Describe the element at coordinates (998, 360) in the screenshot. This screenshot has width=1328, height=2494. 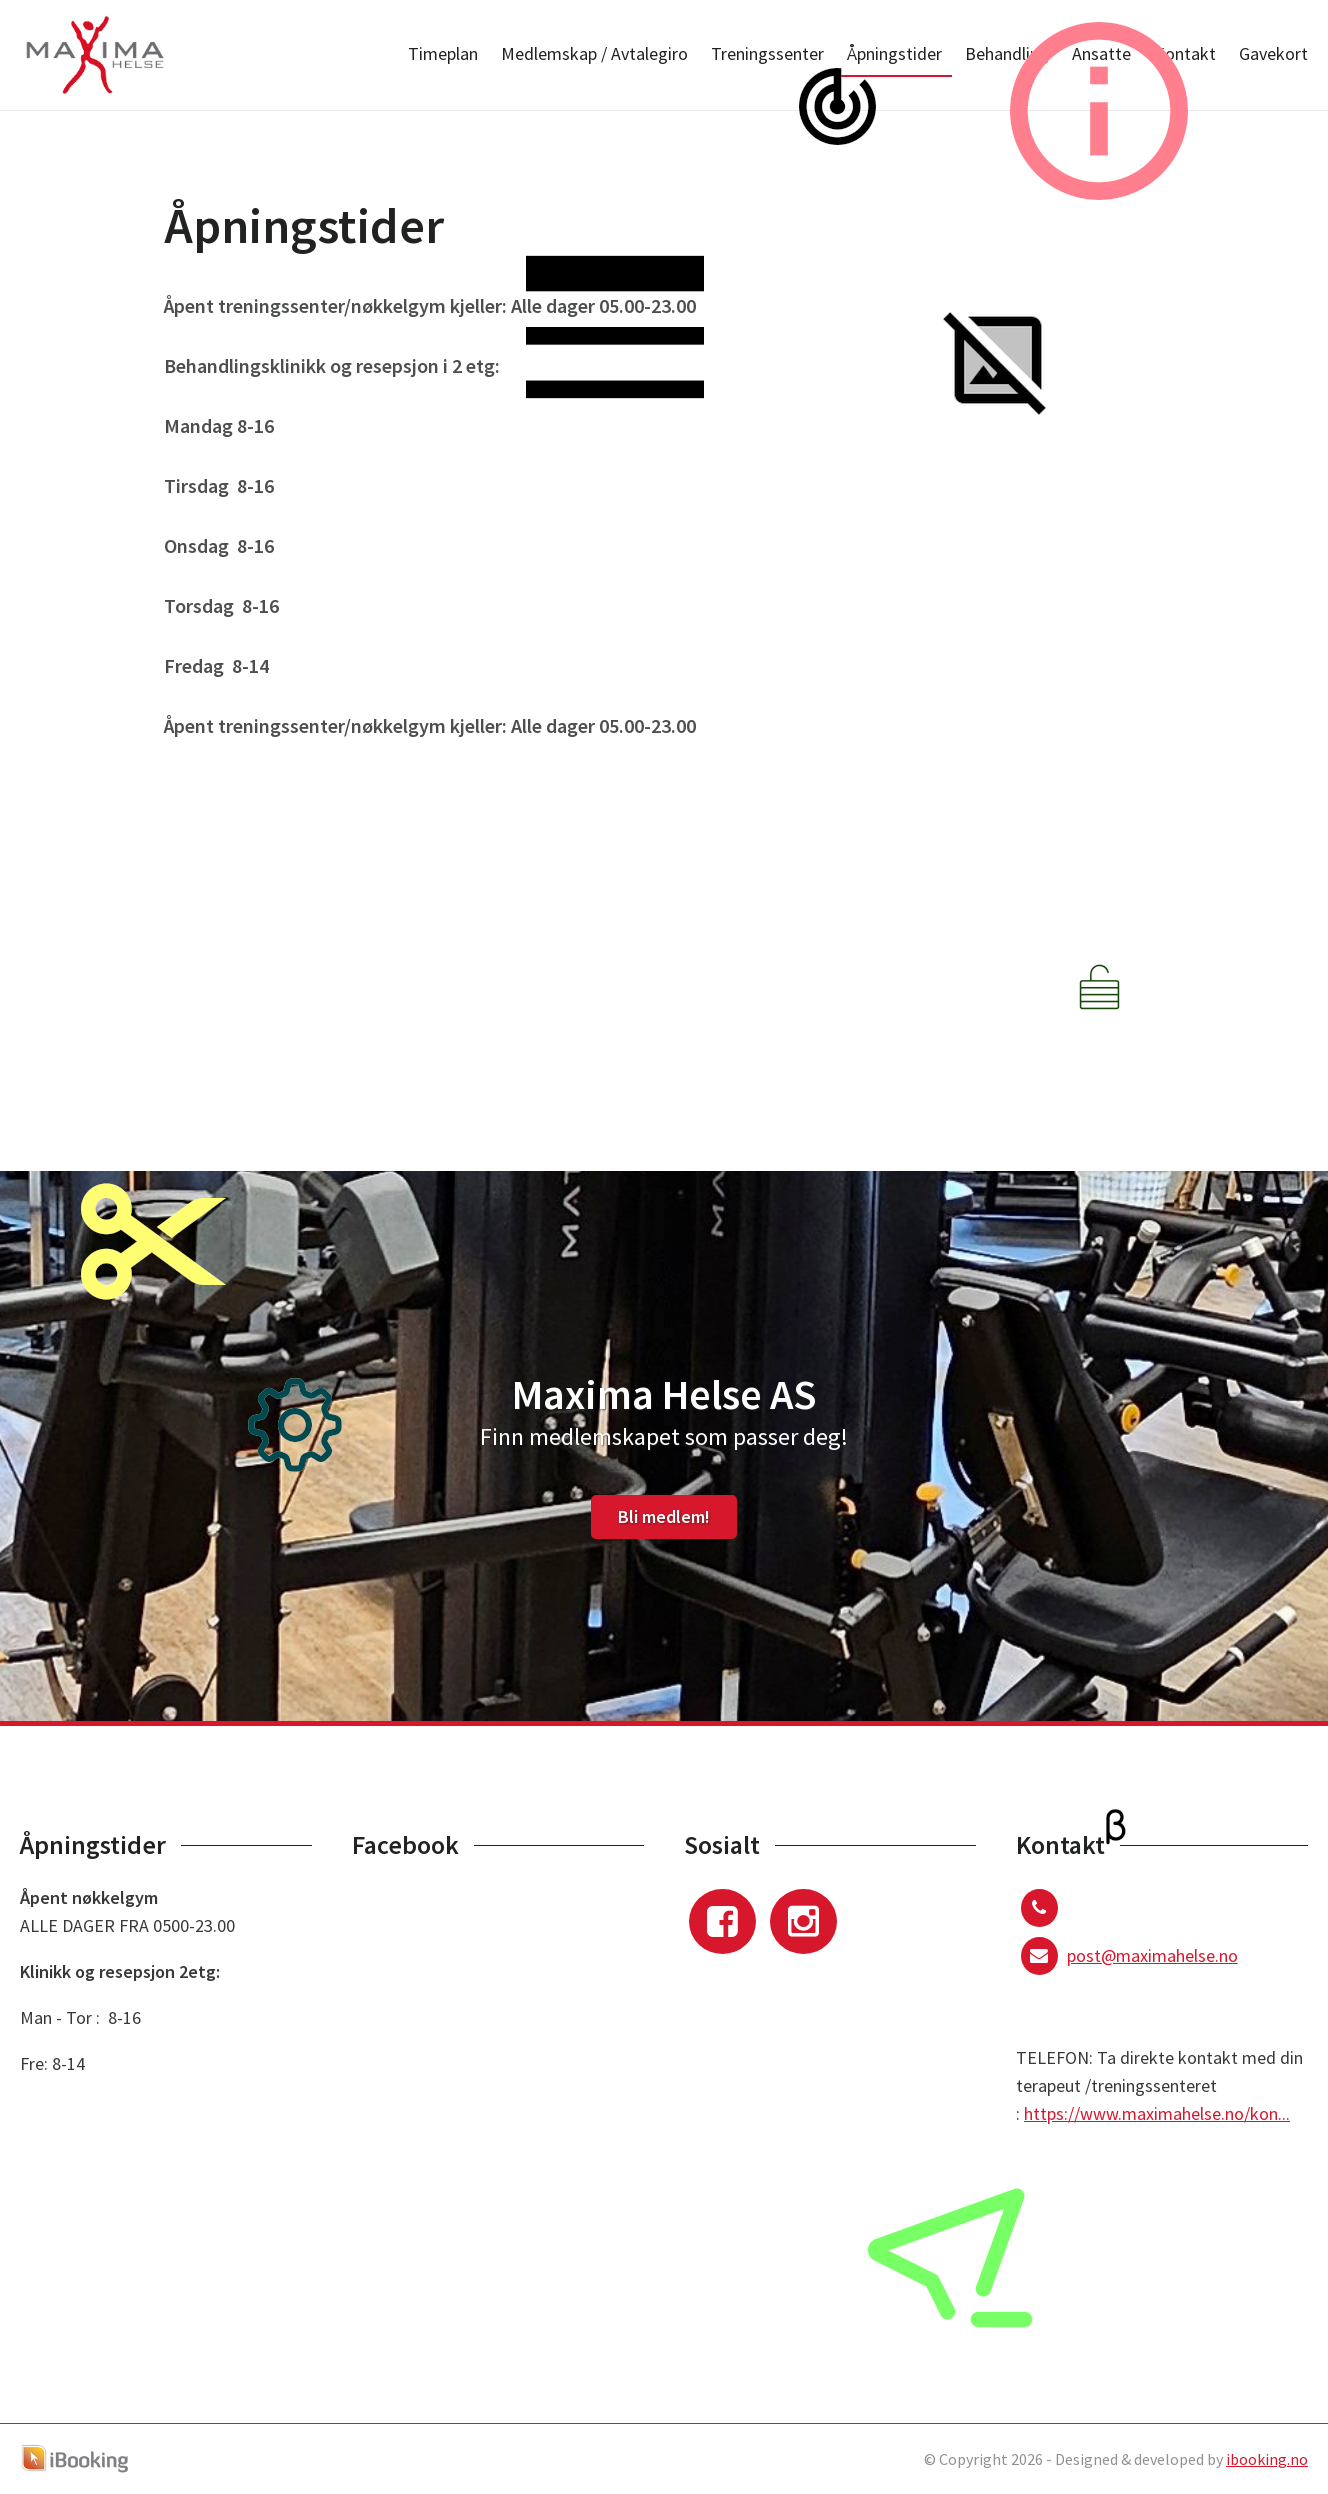
I see `image failed to load` at that location.